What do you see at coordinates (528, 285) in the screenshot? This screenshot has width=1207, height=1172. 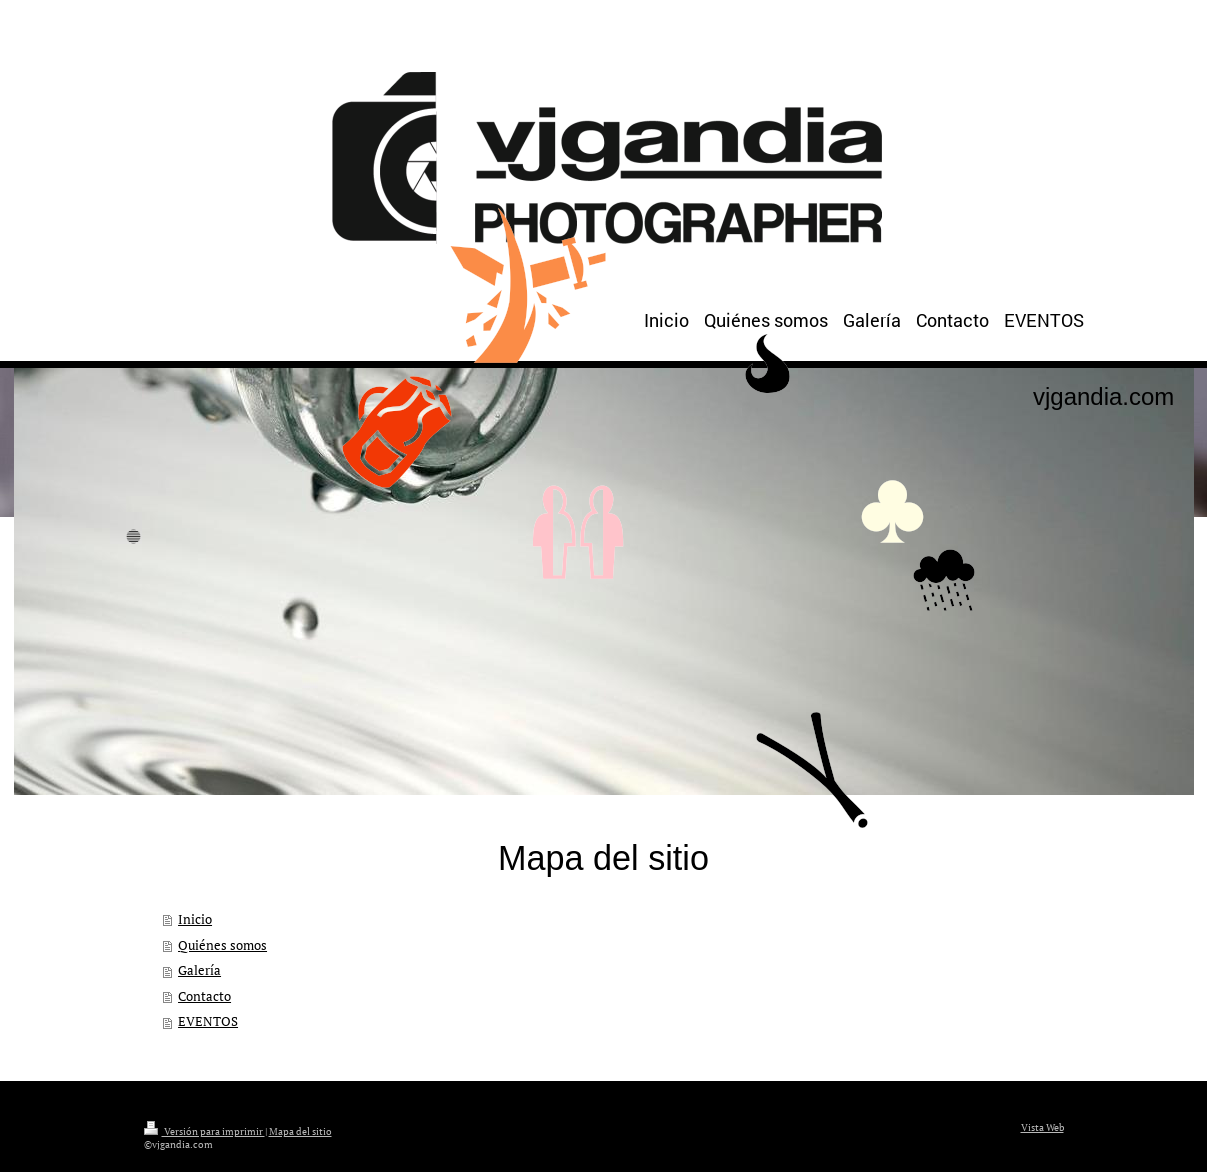 I see `indicates a broken or damaged weapon` at bounding box center [528, 285].